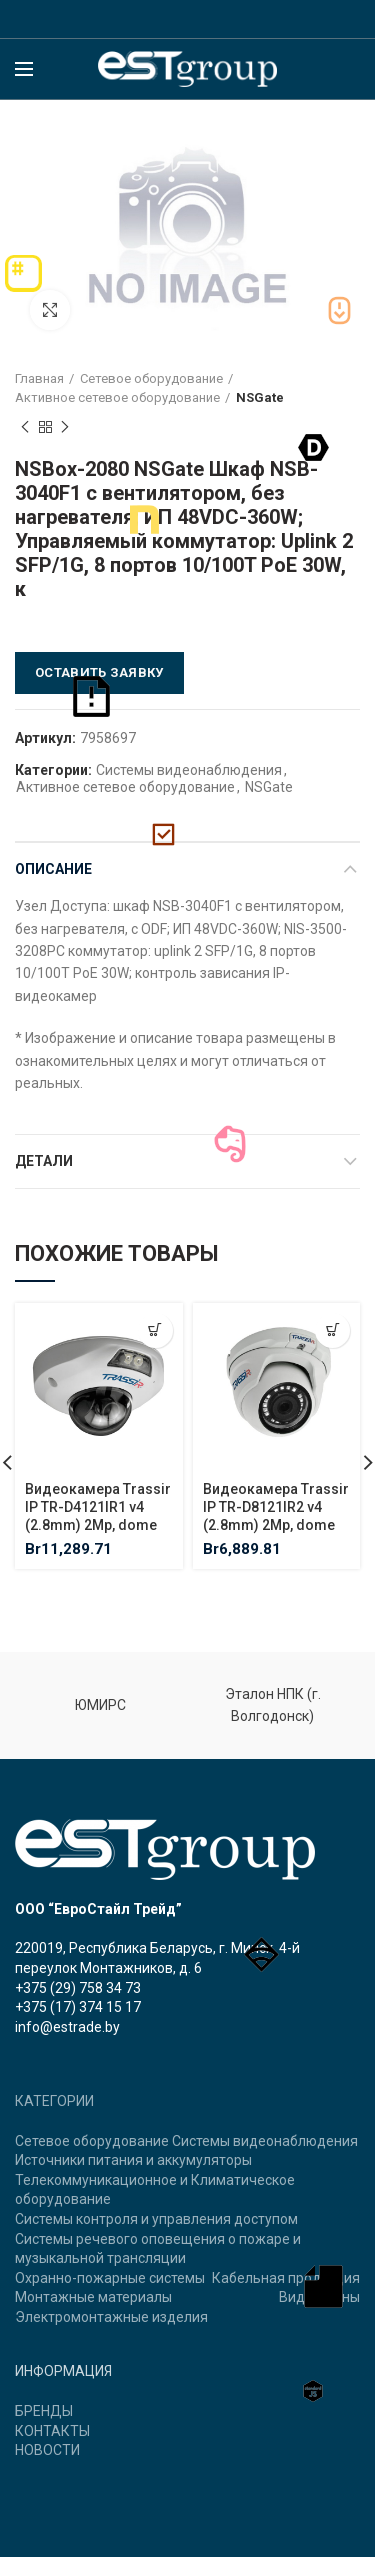  Describe the element at coordinates (91, 696) in the screenshot. I see `indicates a file with an error or issue` at that location.